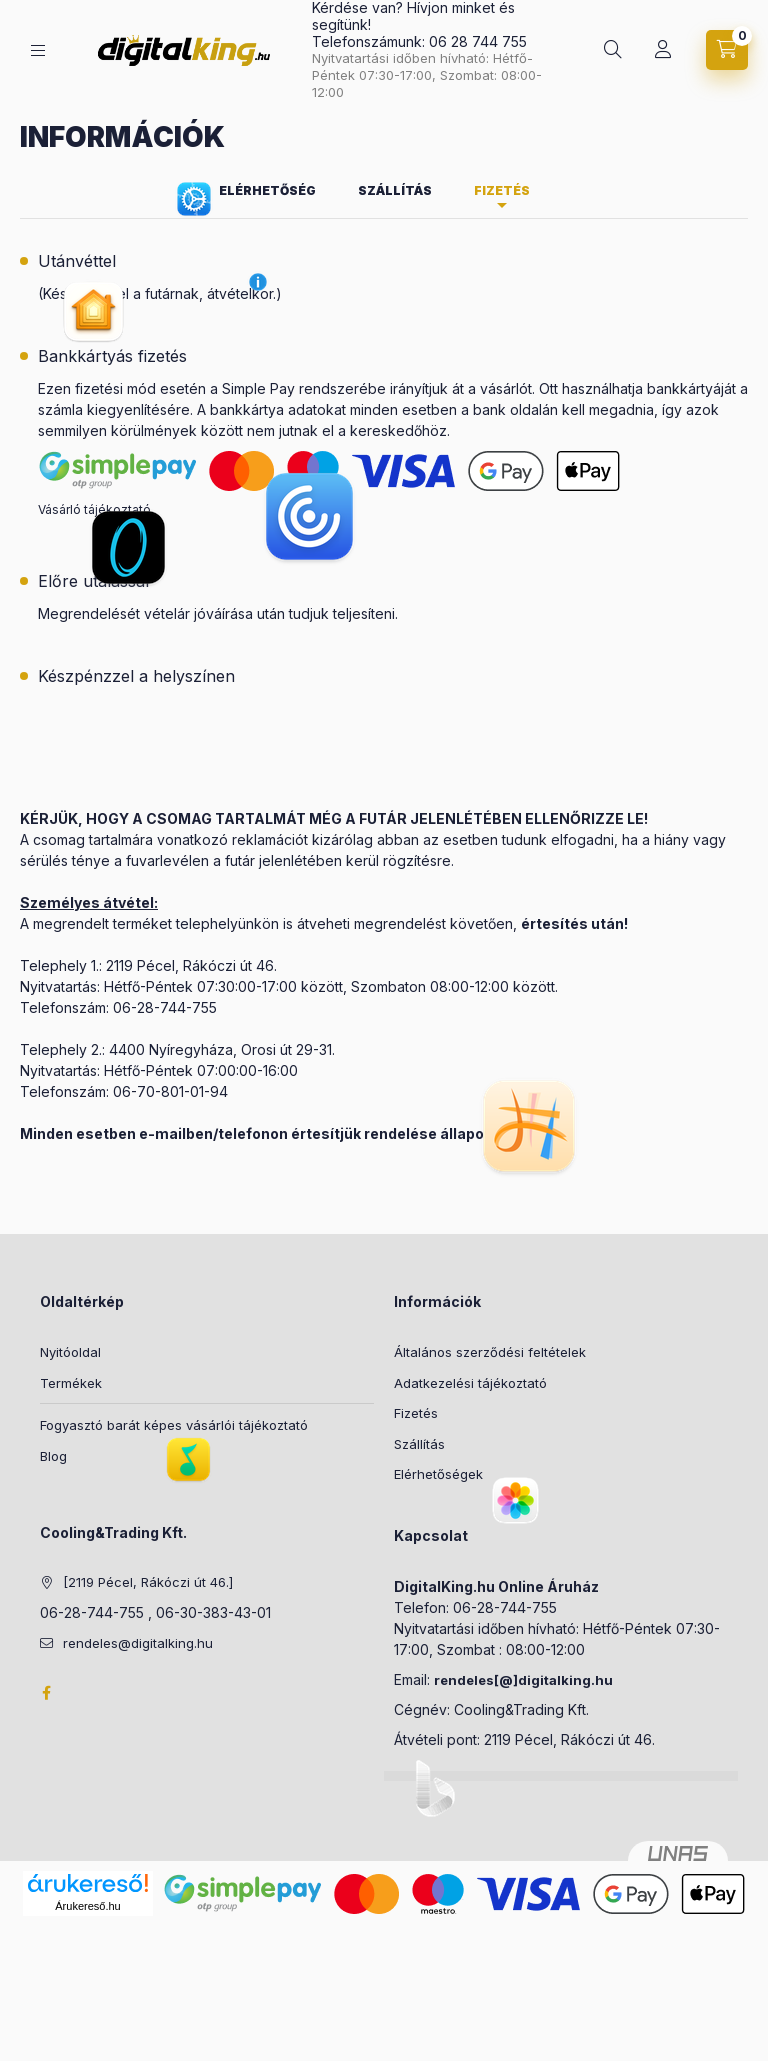 The width and height of the screenshot is (768, 2061). I want to click on open the portal app, so click(128, 547).